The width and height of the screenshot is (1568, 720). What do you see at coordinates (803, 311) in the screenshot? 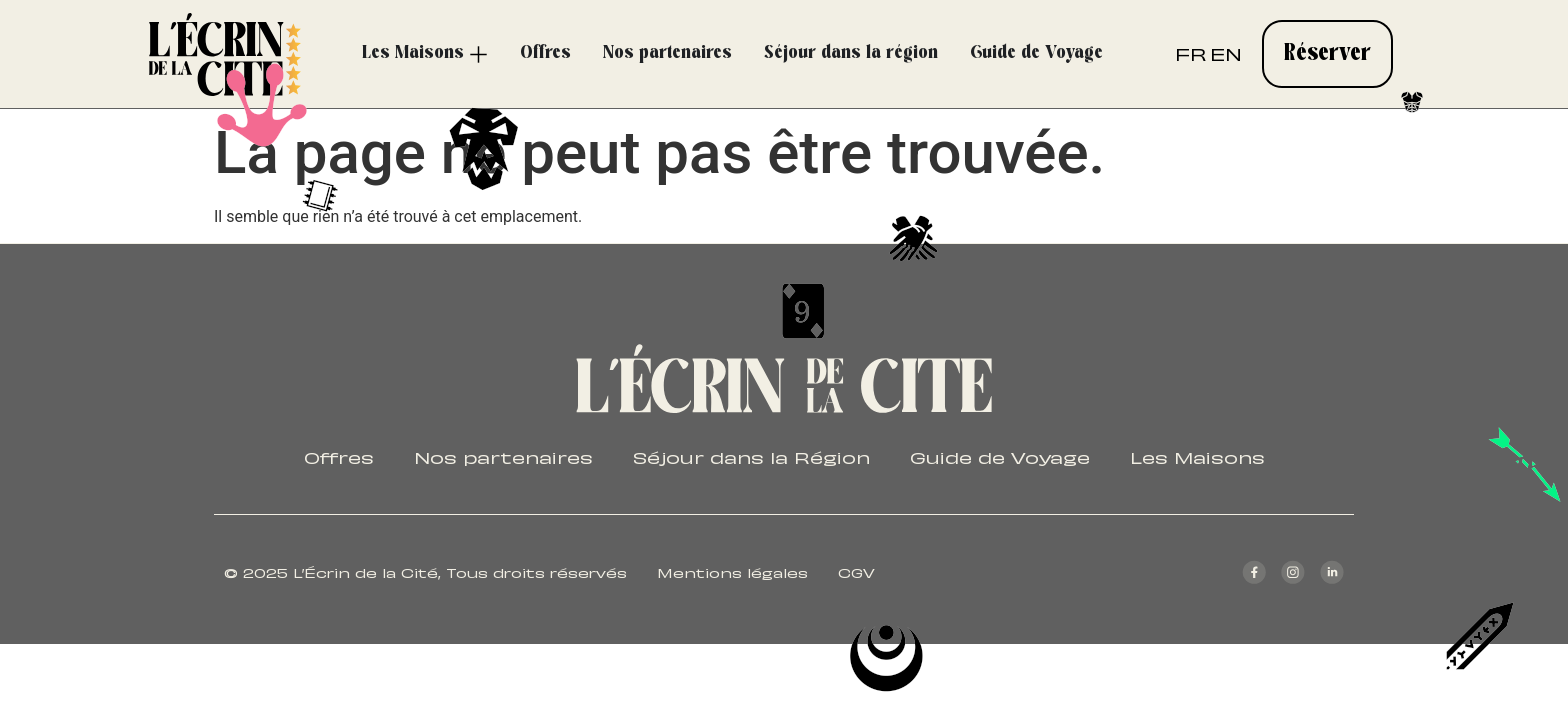
I see `nine of diamonds playing card` at bounding box center [803, 311].